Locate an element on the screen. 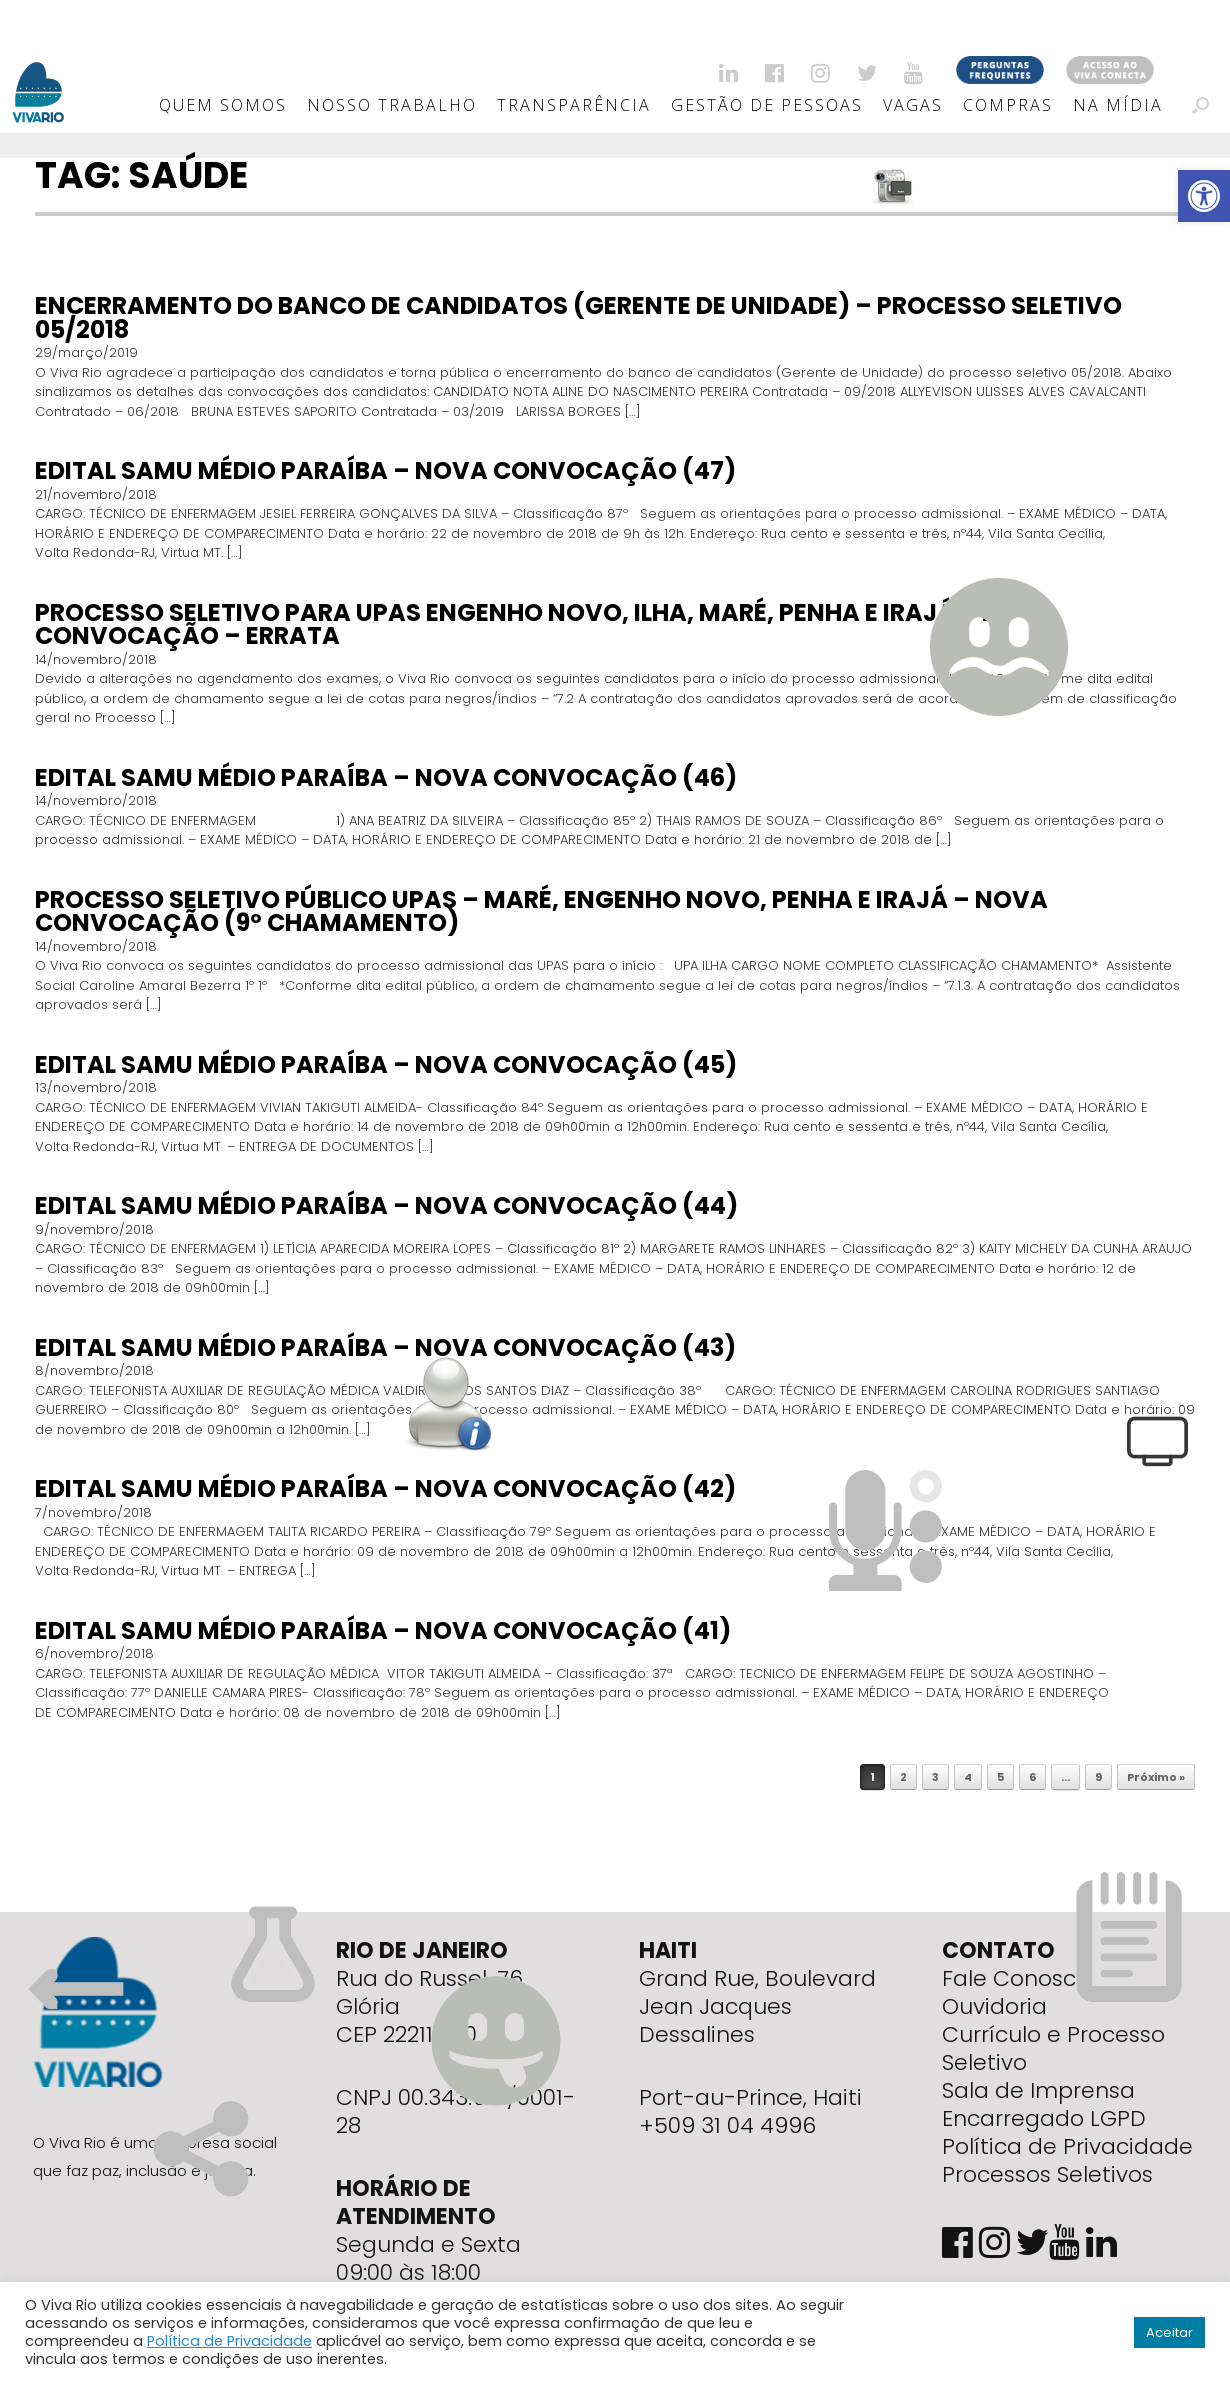 This screenshot has width=1230, height=2382. open tv or display settings is located at coordinates (1157, 1439).